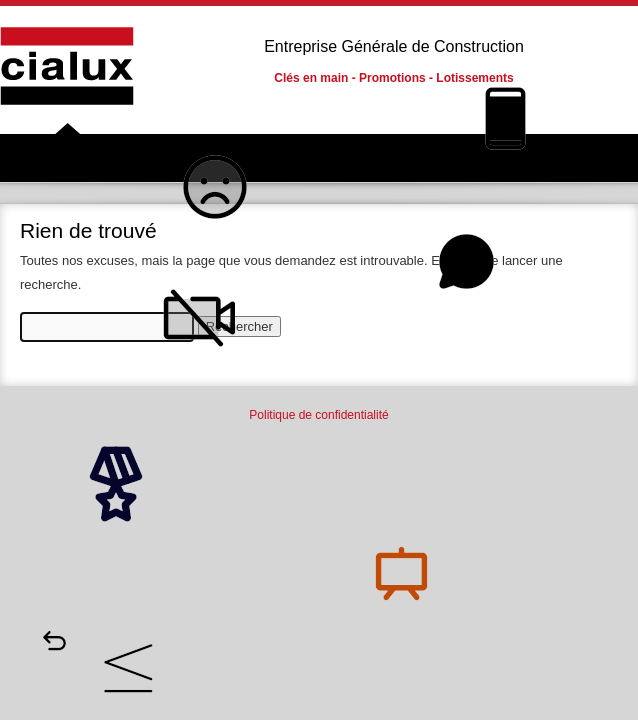  Describe the element at coordinates (129, 669) in the screenshot. I see `less than or equal to mathematical operator` at that location.